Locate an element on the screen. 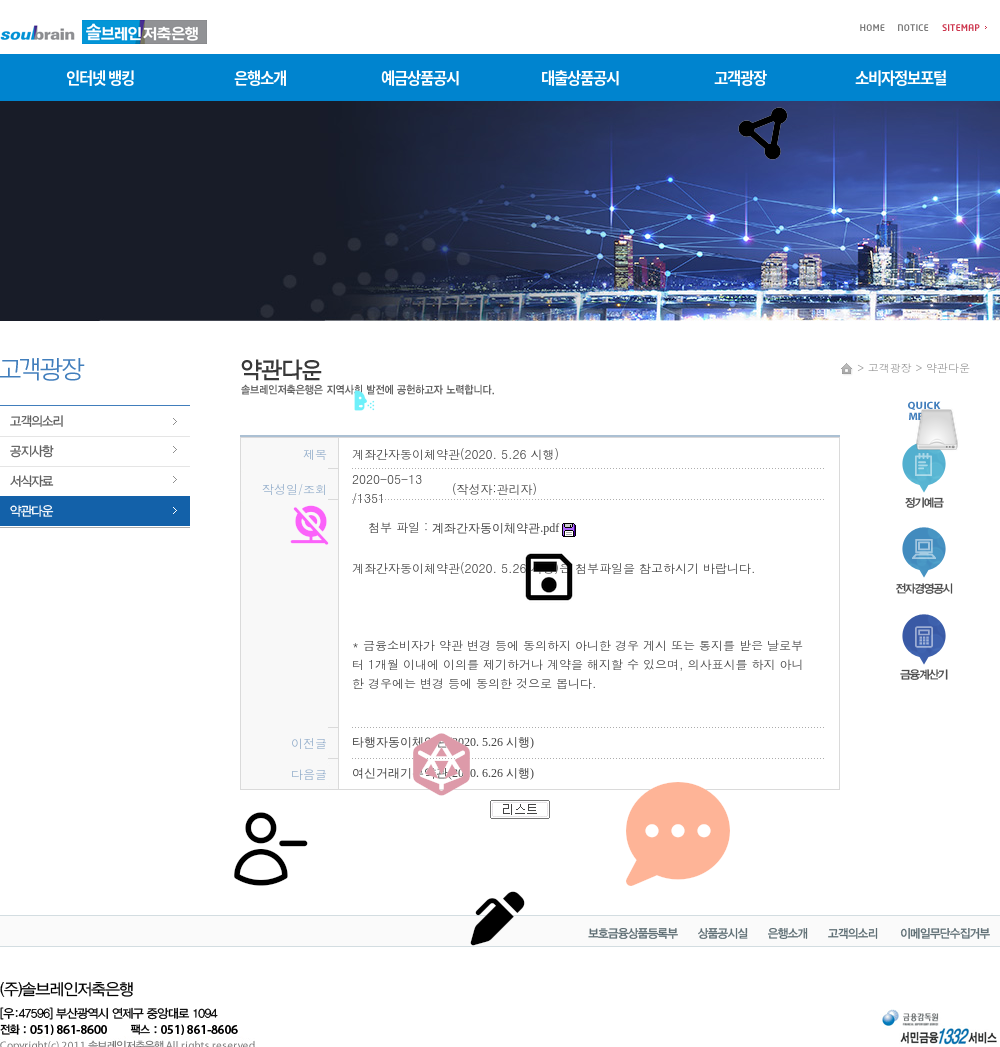 This screenshot has width=1000, height=1047. access scanner device settings is located at coordinates (937, 430).